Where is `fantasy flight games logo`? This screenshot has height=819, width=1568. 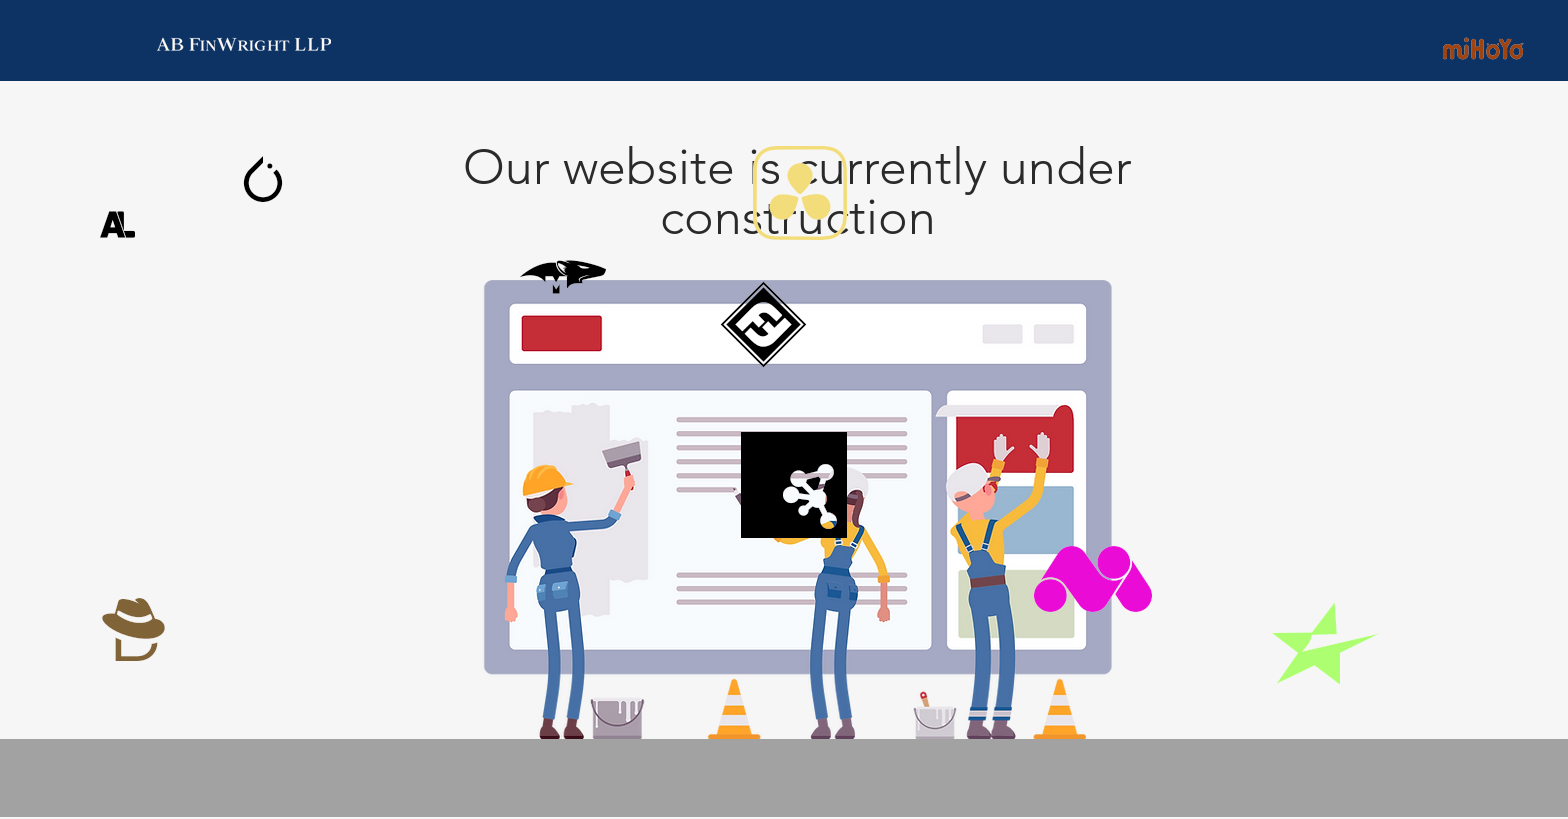
fantasy flight games logo is located at coordinates (763, 324).